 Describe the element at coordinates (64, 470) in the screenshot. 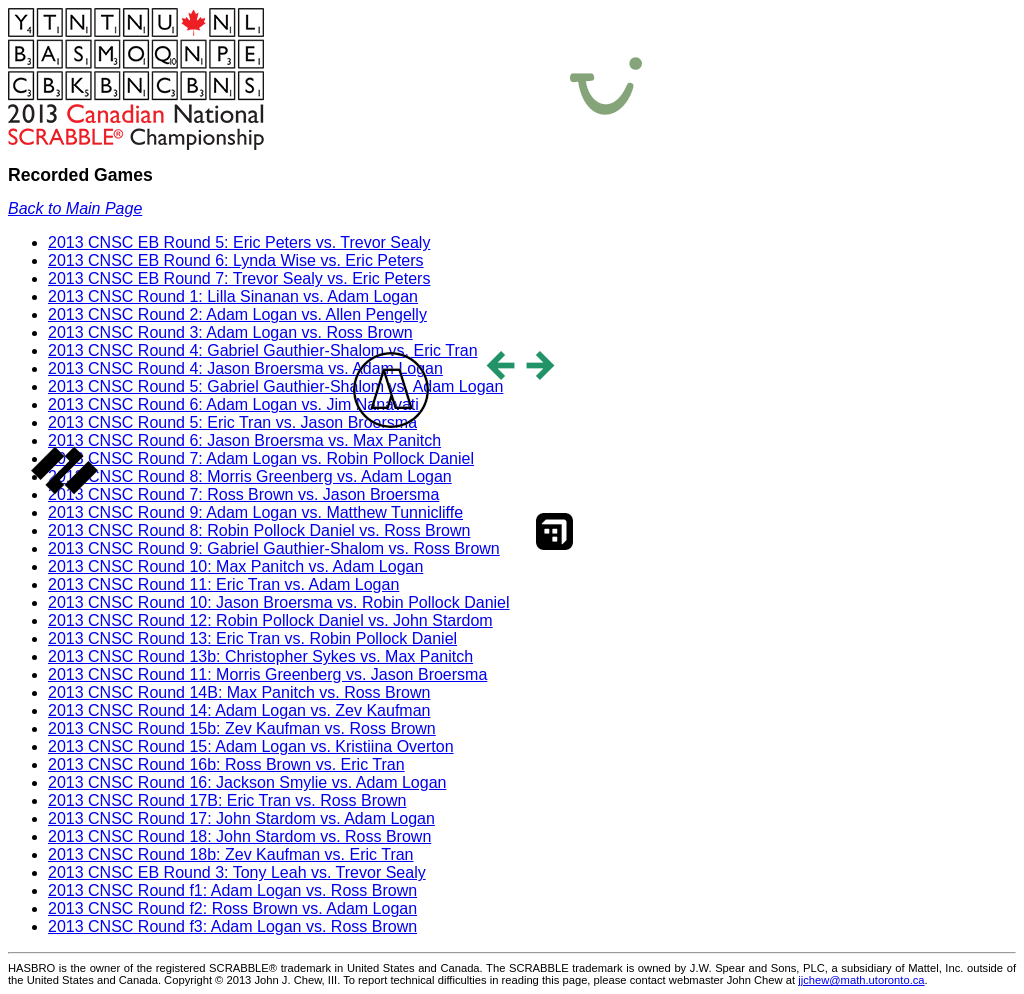

I see `palo alto networks company logo` at that location.